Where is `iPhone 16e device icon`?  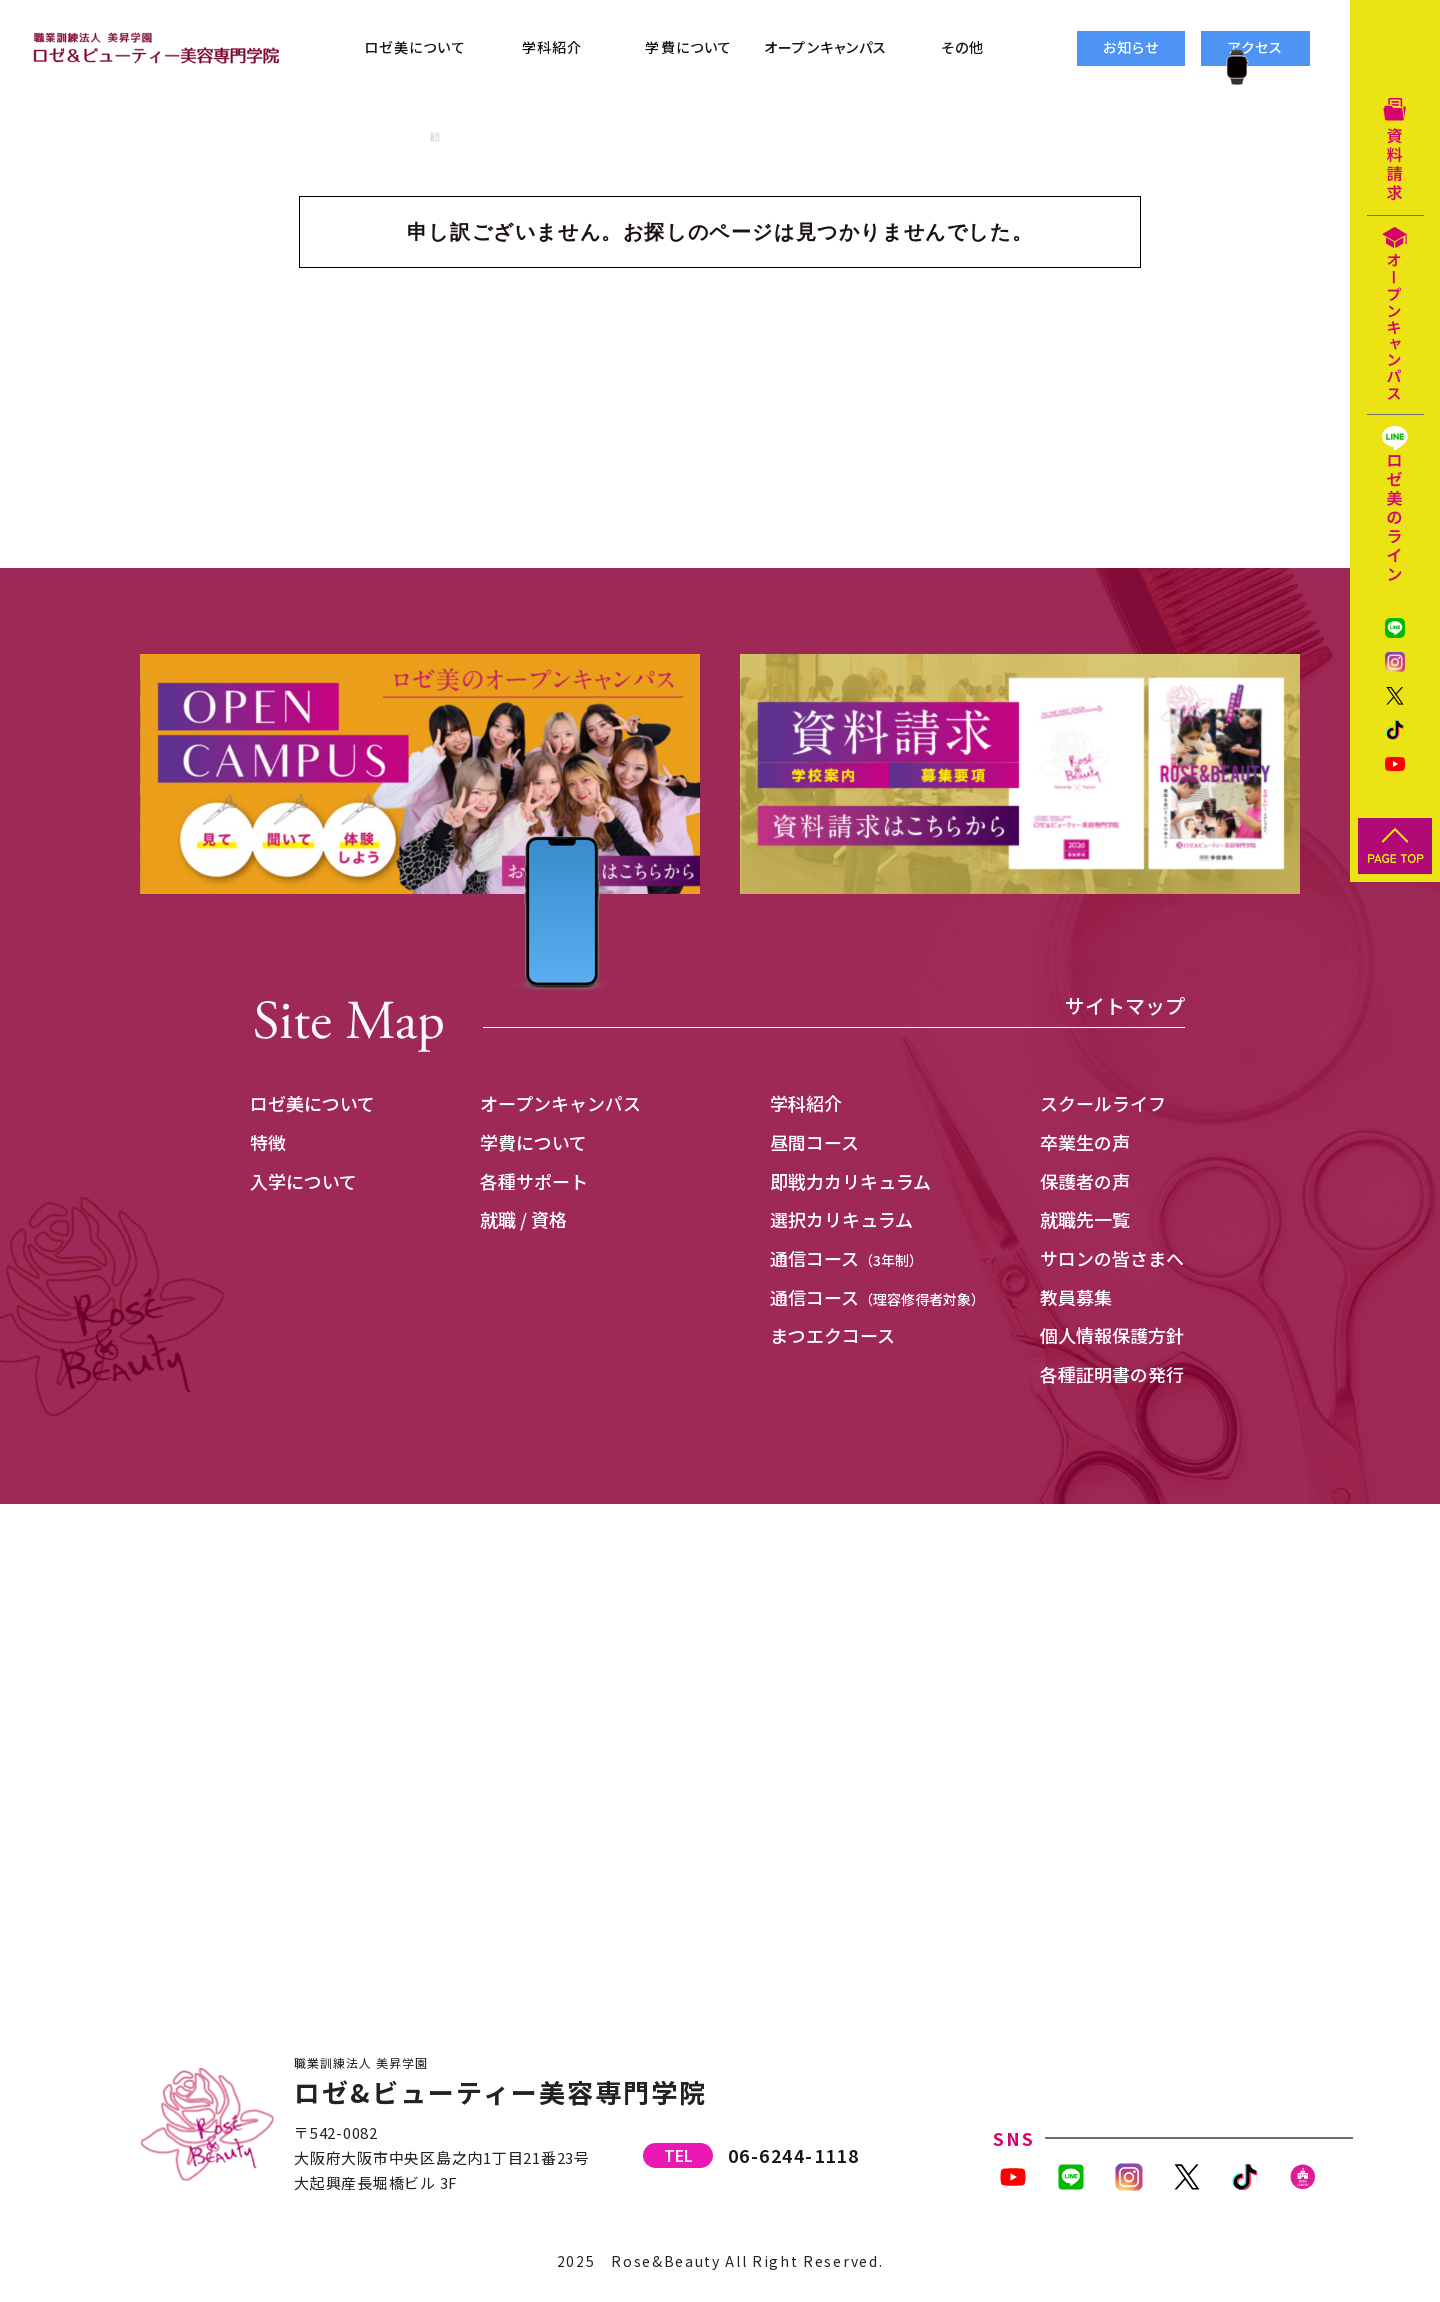
iPhone 16e device icon is located at coordinates (562, 914).